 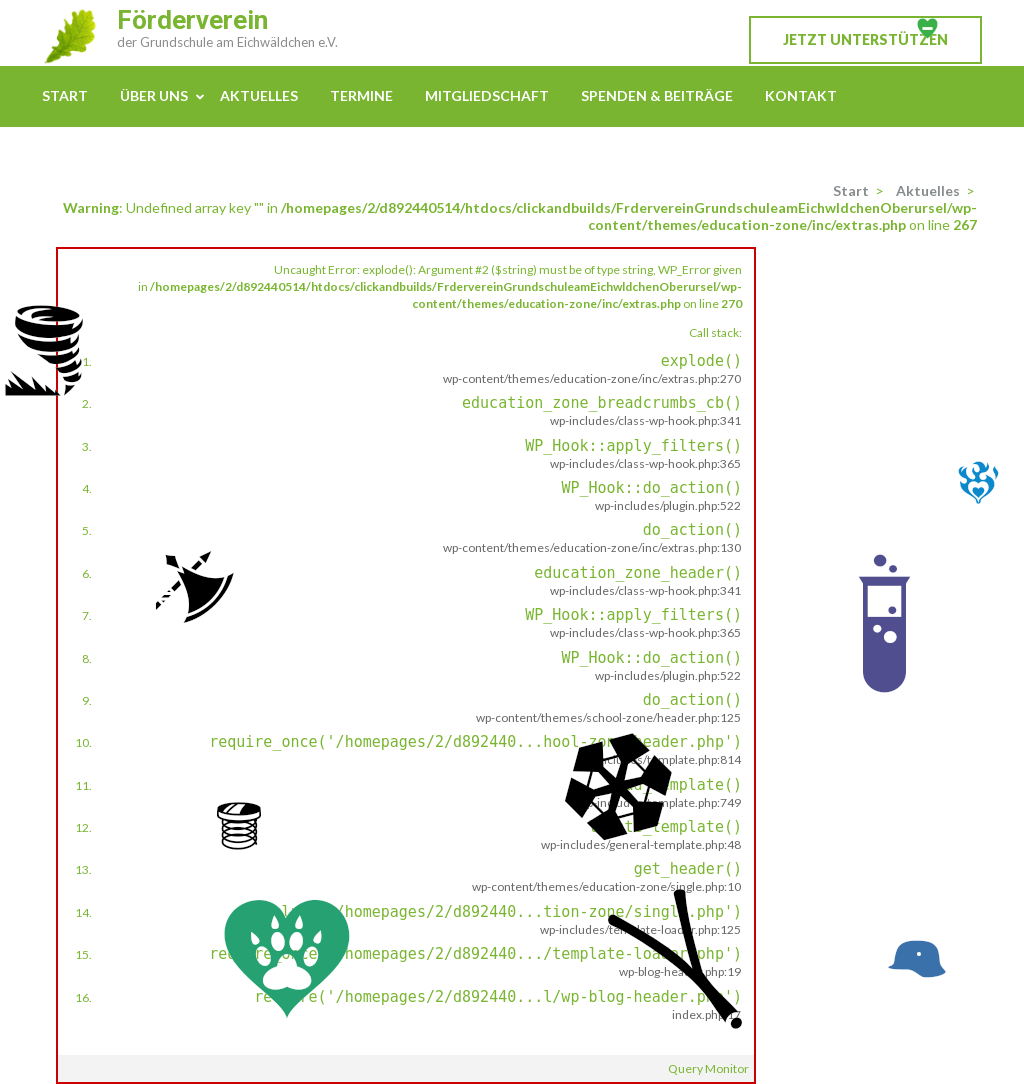 I want to click on select halberd weapon in game inventory, so click(x=195, y=587).